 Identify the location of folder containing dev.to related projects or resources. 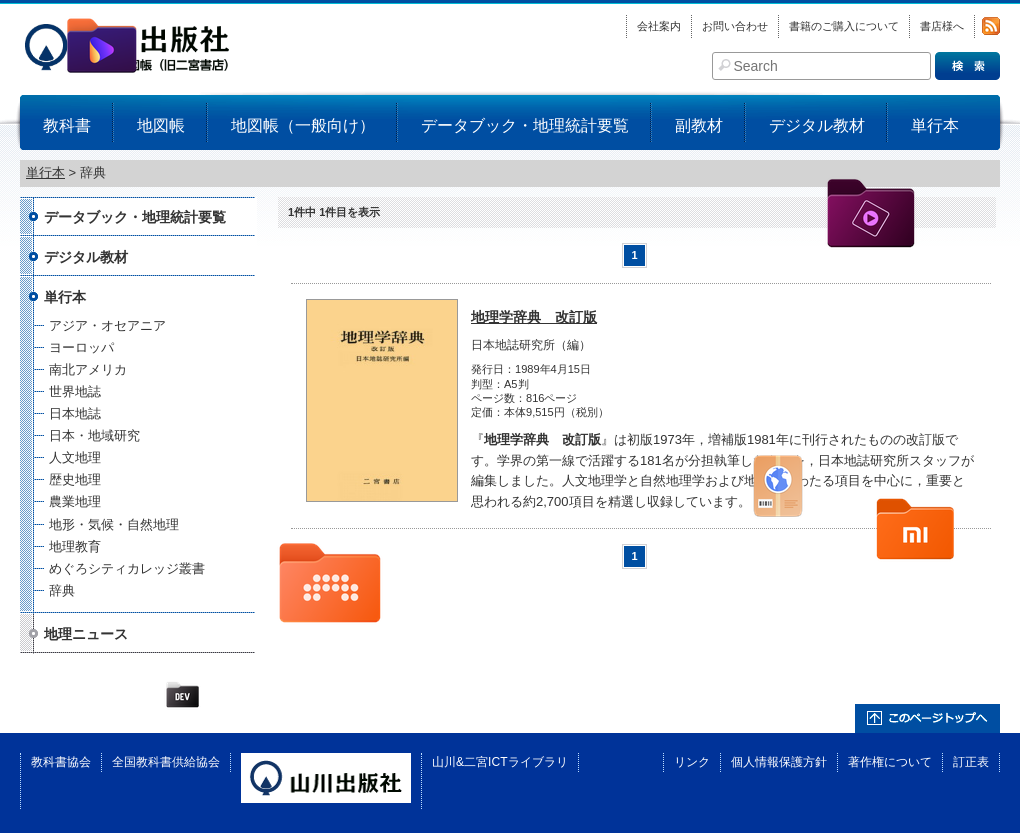
(182, 695).